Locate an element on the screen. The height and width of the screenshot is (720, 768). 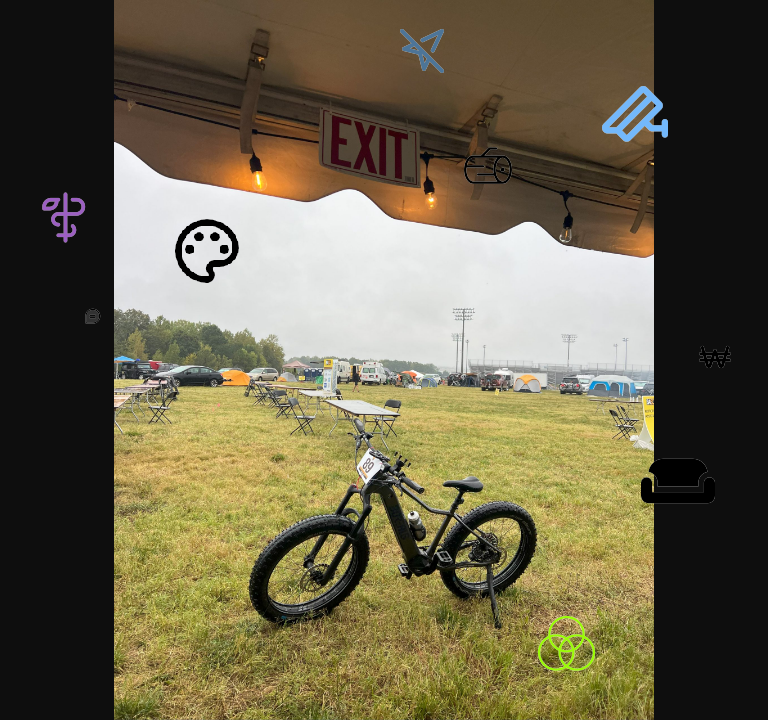
customize color or theme settings is located at coordinates (207, 251).